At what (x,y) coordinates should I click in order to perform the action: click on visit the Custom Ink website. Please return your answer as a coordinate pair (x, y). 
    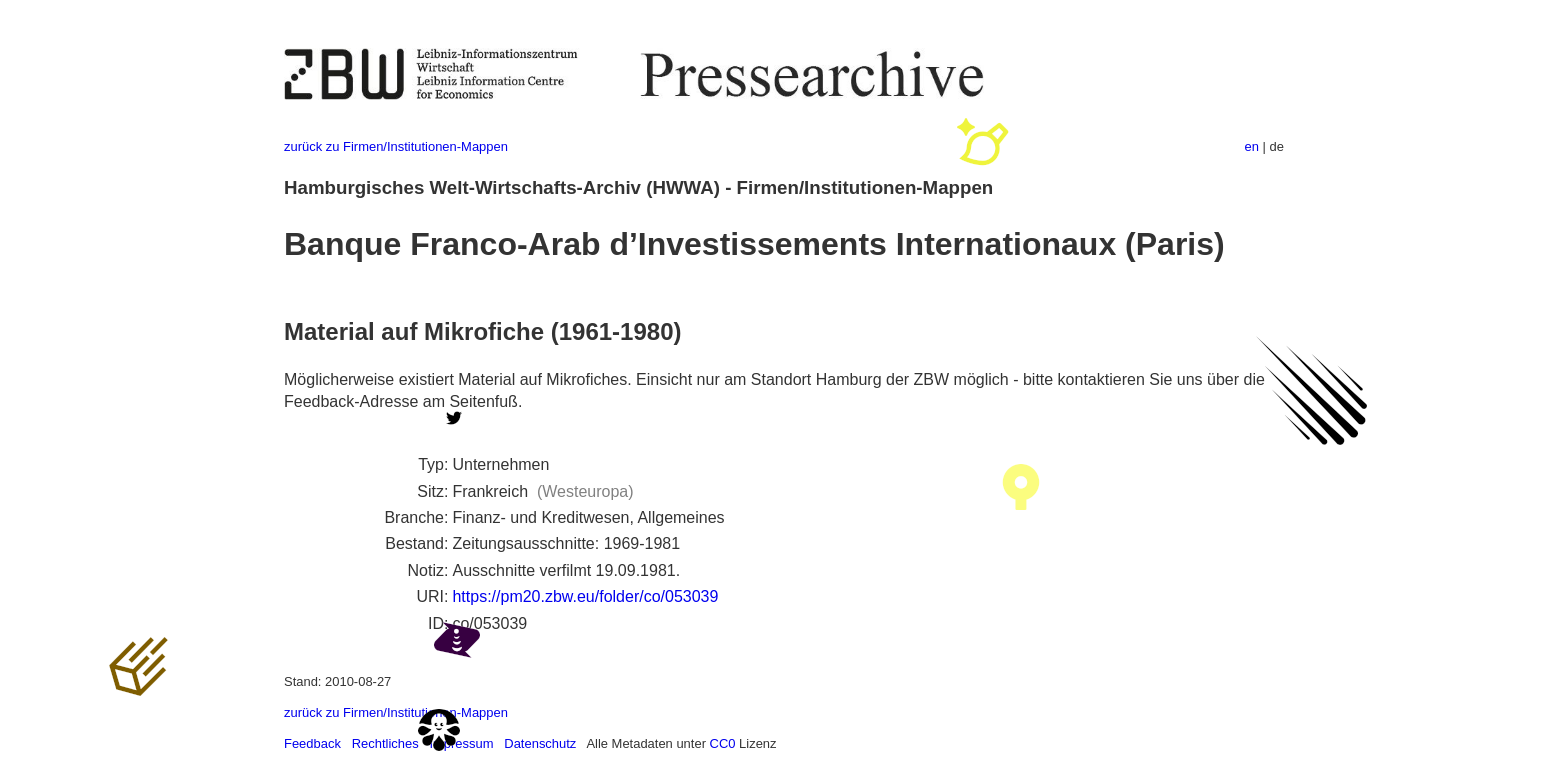
    Looking at the image, I should click on (439, 730).